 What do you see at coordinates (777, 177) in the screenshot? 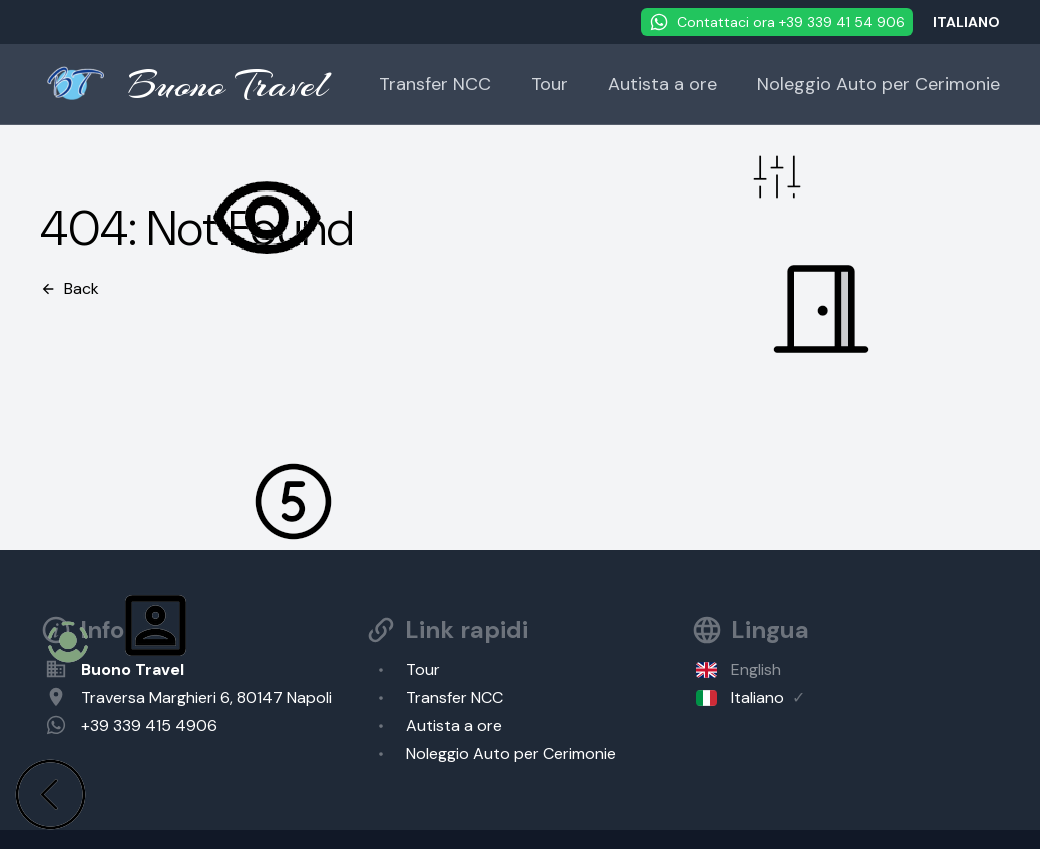
I see `adjust settings or preferences` at bounding box center [777, 177].